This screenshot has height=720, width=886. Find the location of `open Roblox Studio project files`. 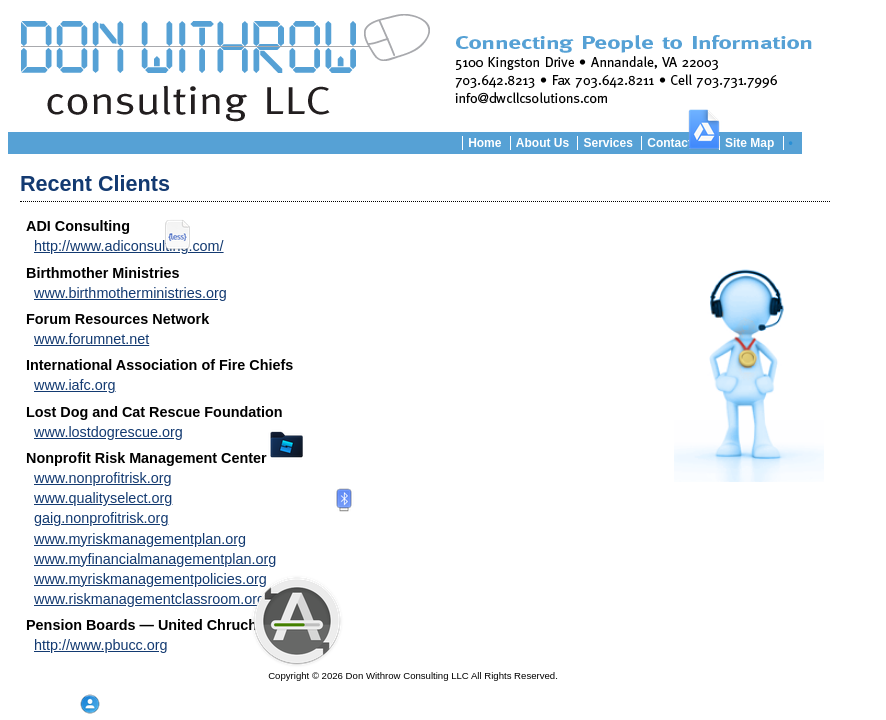

open Roblox Studio project files is located at coordinates (286, 445).